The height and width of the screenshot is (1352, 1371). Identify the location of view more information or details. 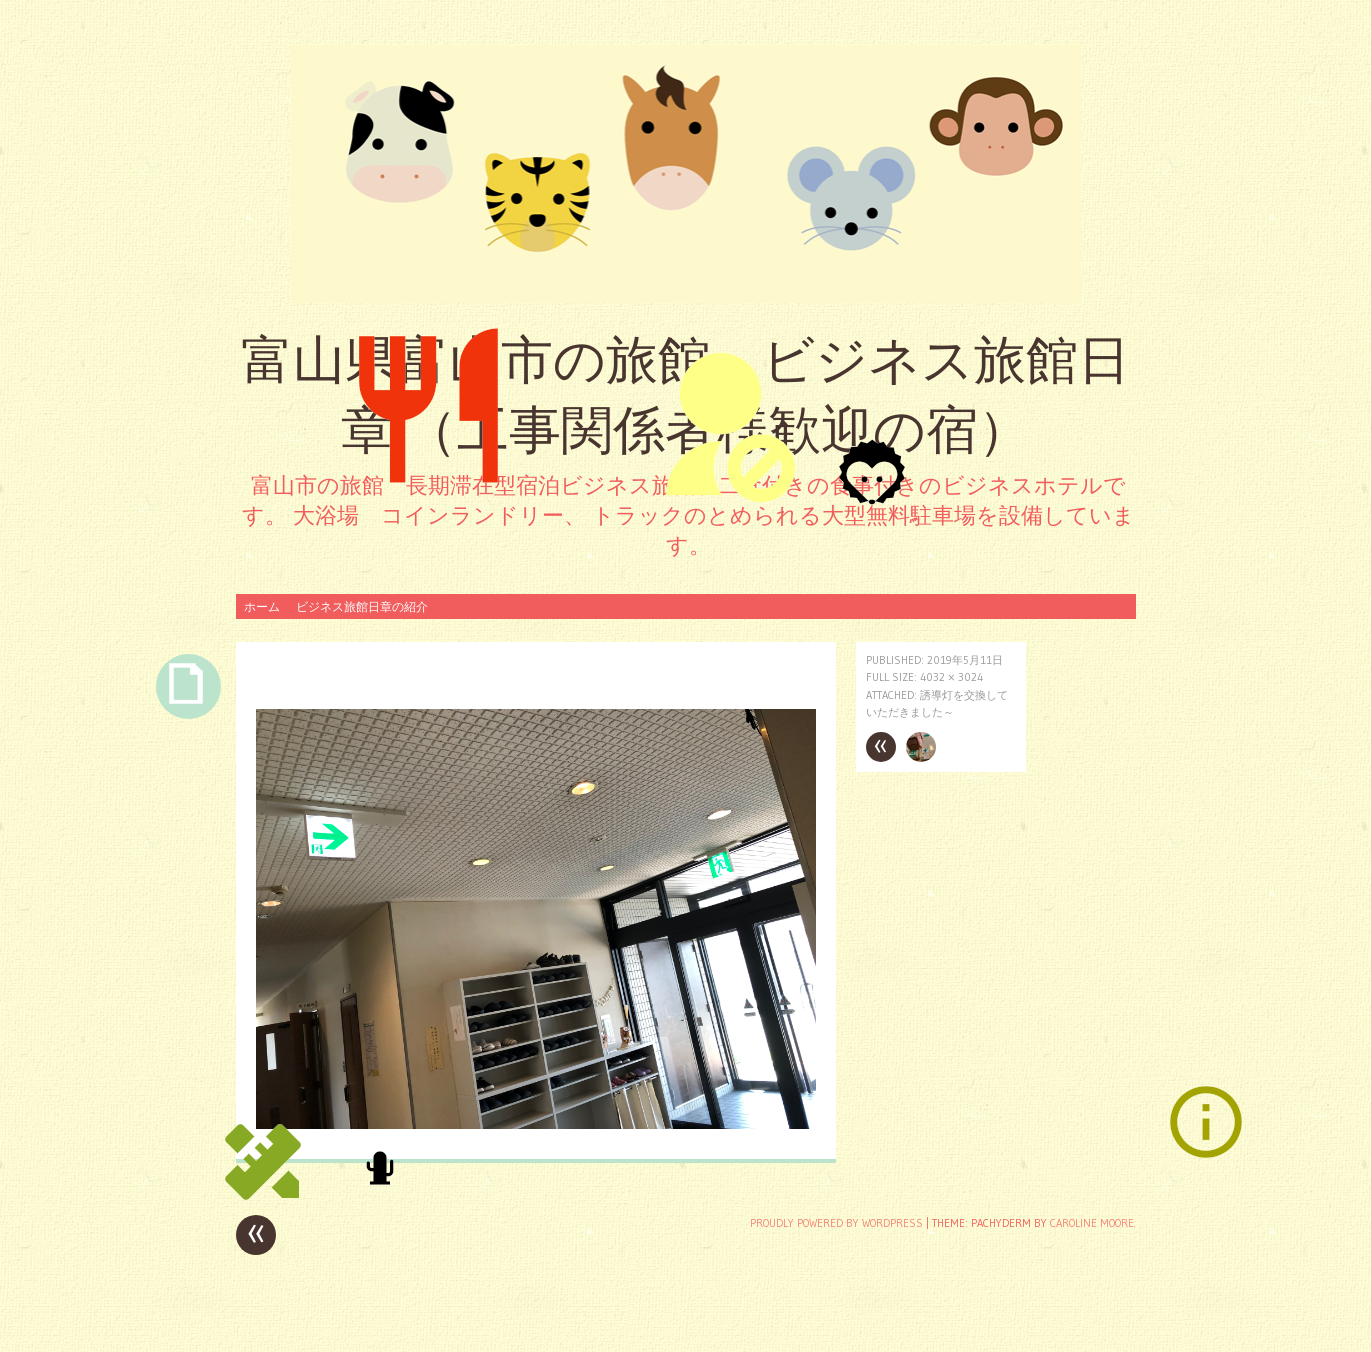
(1206, 1122).